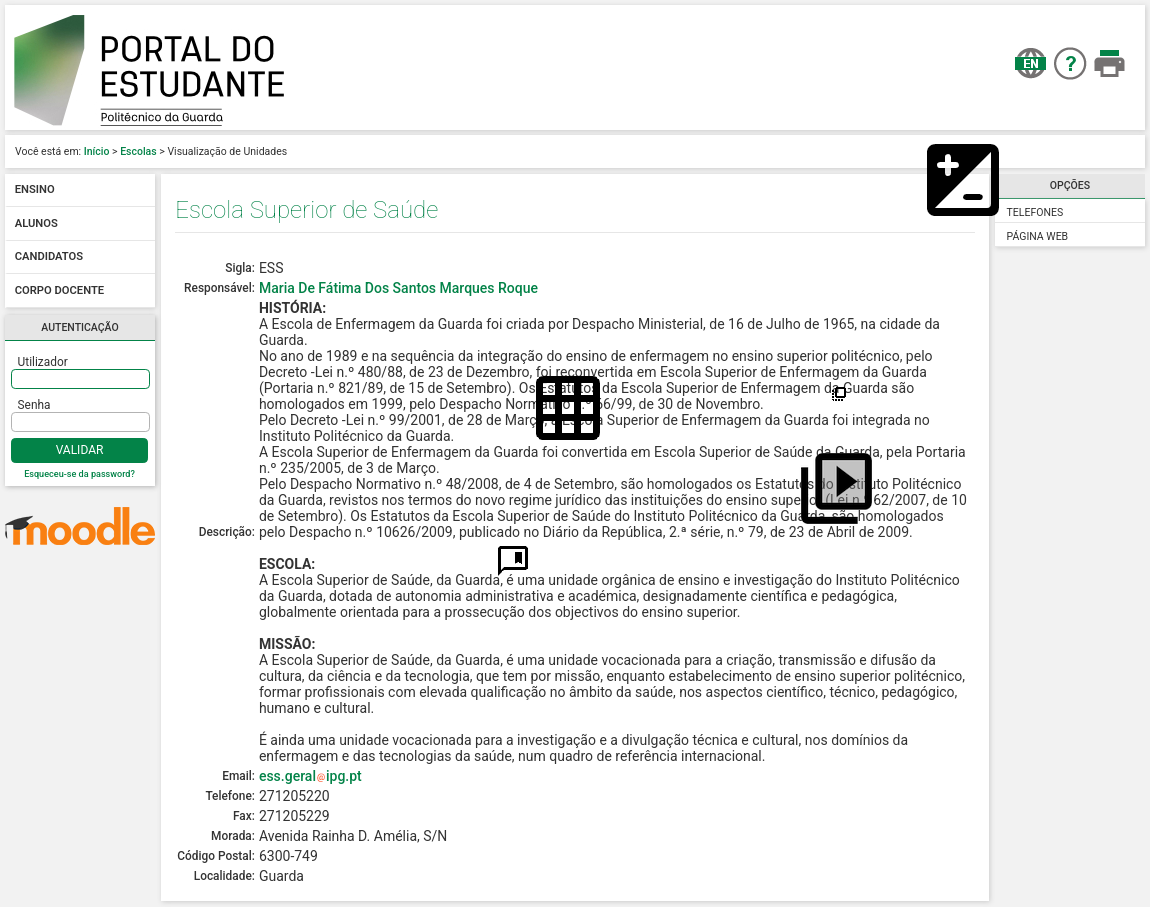  Describe the element at coordinates (839, 394) in the screenshot. I see `bring window to front` at that location.